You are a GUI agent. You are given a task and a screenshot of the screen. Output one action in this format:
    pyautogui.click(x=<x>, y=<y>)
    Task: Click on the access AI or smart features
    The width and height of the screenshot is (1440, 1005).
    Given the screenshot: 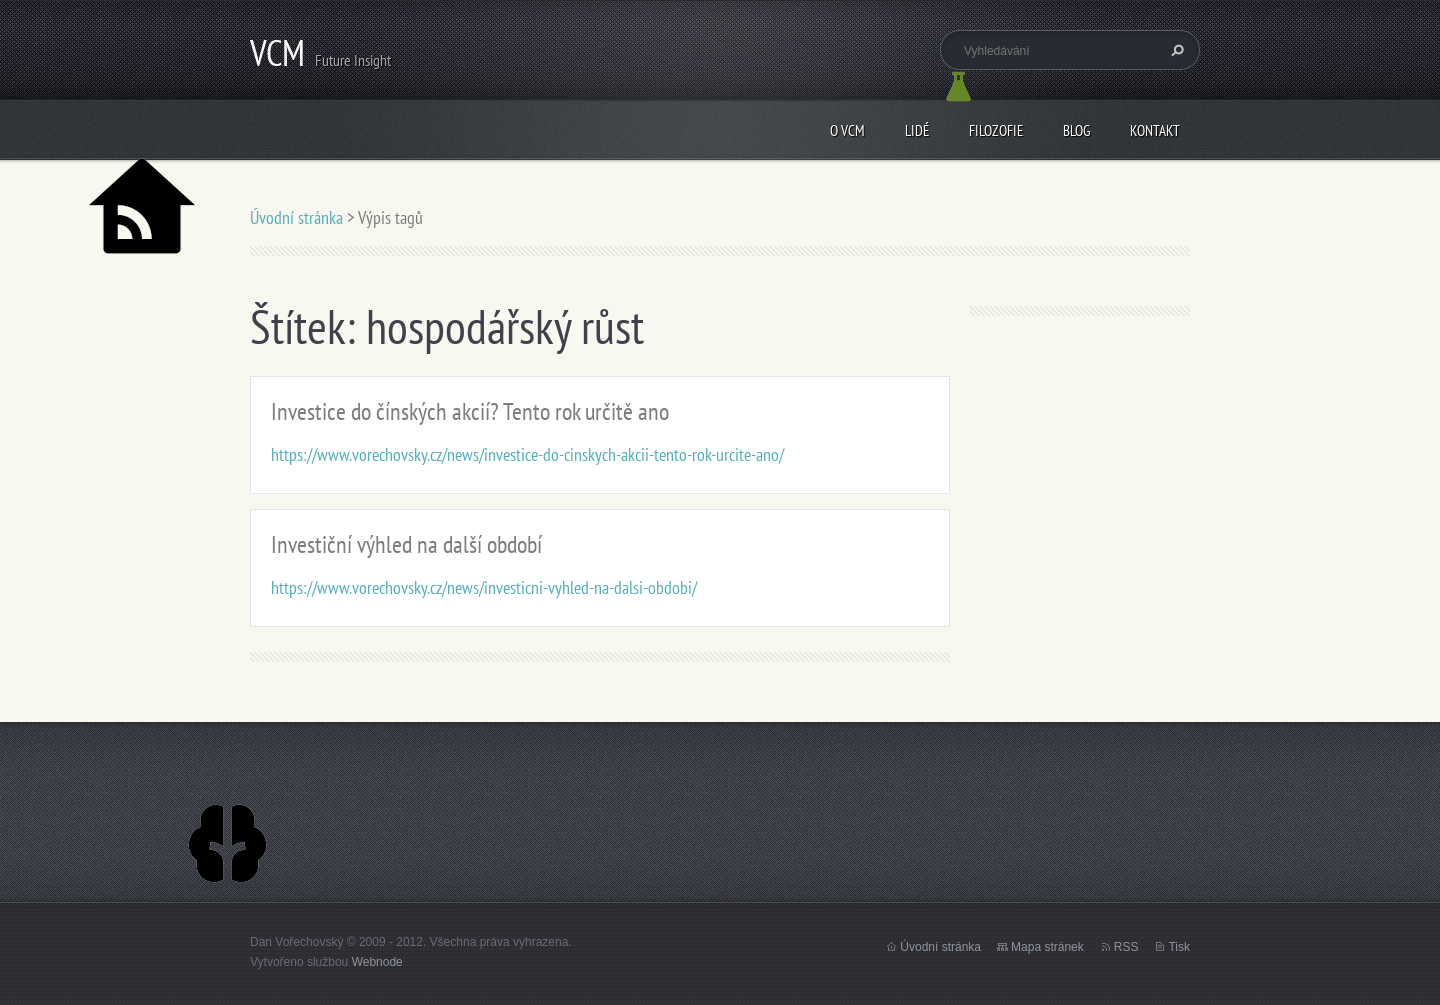 What is the action you would take?
    pyautogui.click(x=227, y=843)
    